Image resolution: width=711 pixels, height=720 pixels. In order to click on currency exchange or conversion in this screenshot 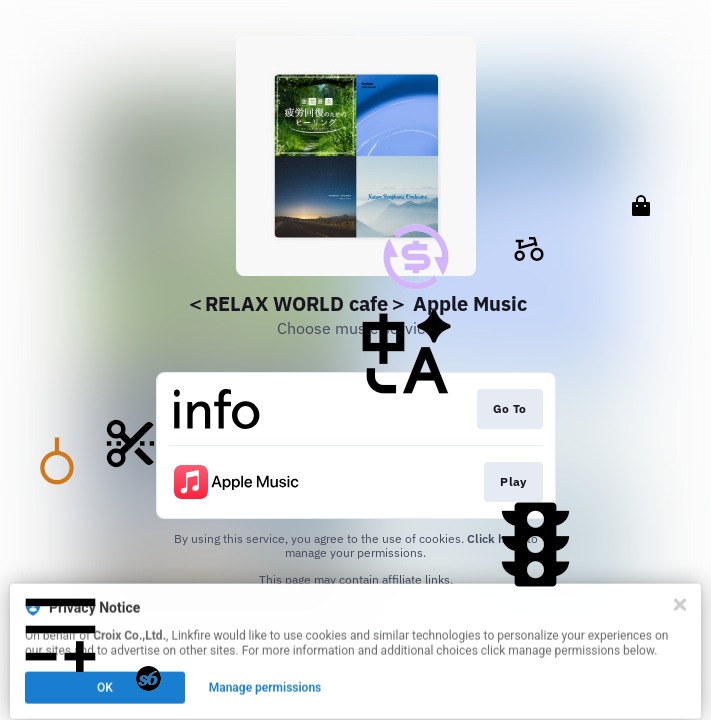, I will do `click(416, 257)`.